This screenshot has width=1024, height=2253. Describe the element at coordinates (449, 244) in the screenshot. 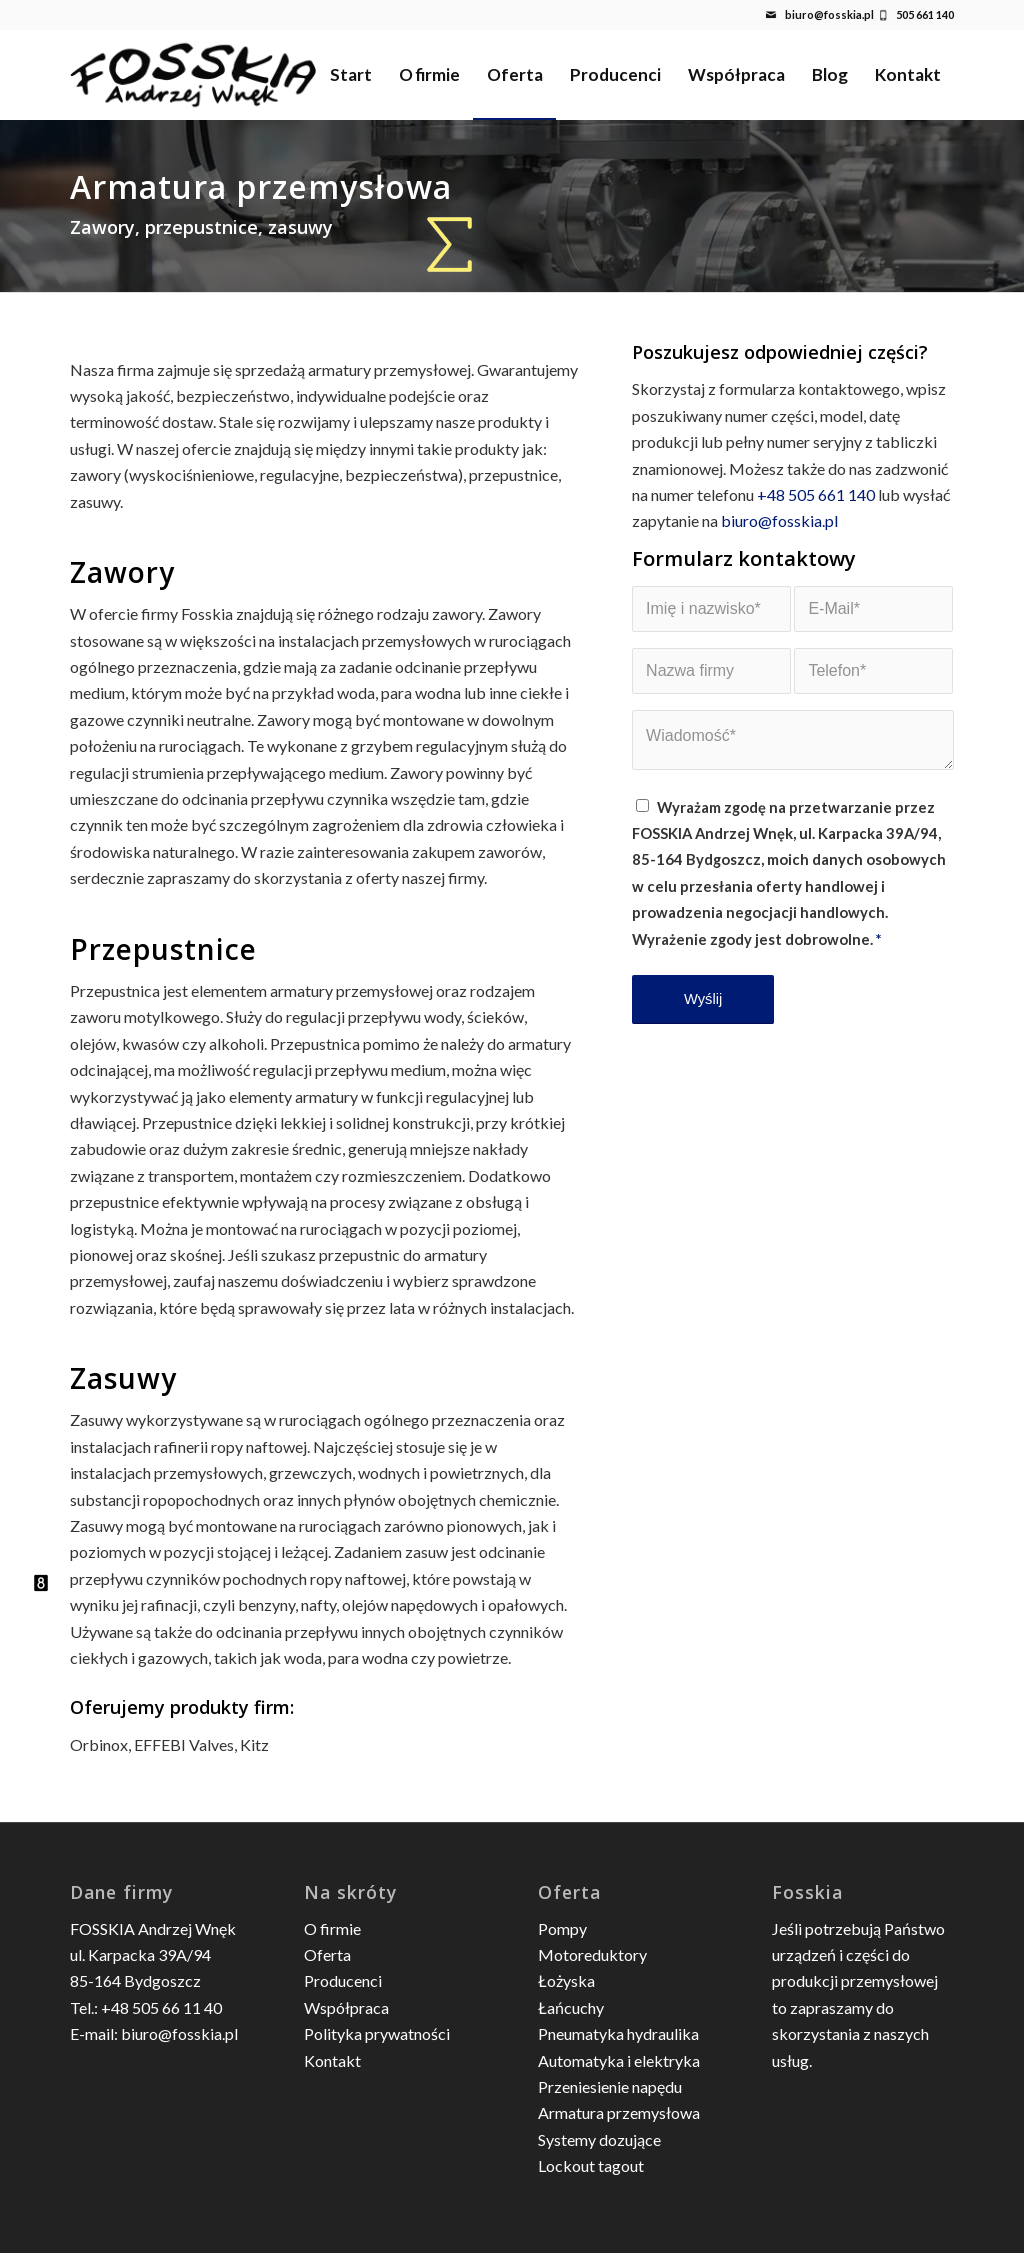

I see `calculate sum or total` at that location.